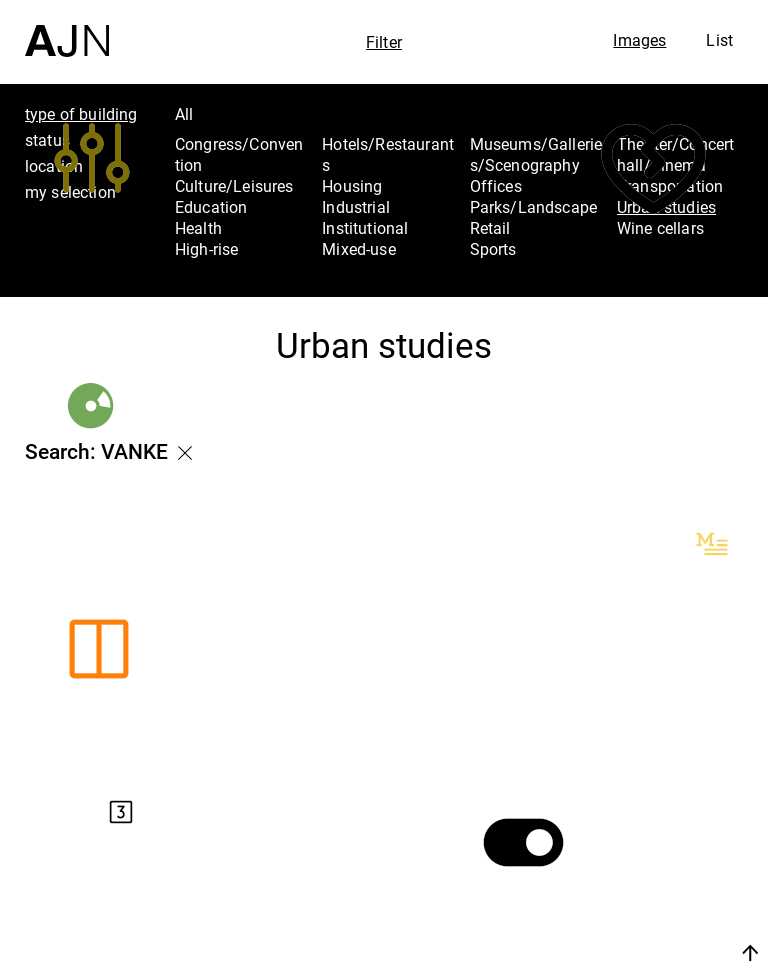 This screenshot has width=768, height=971. I want to click on adjust settings or preferences, so click(92, 158).